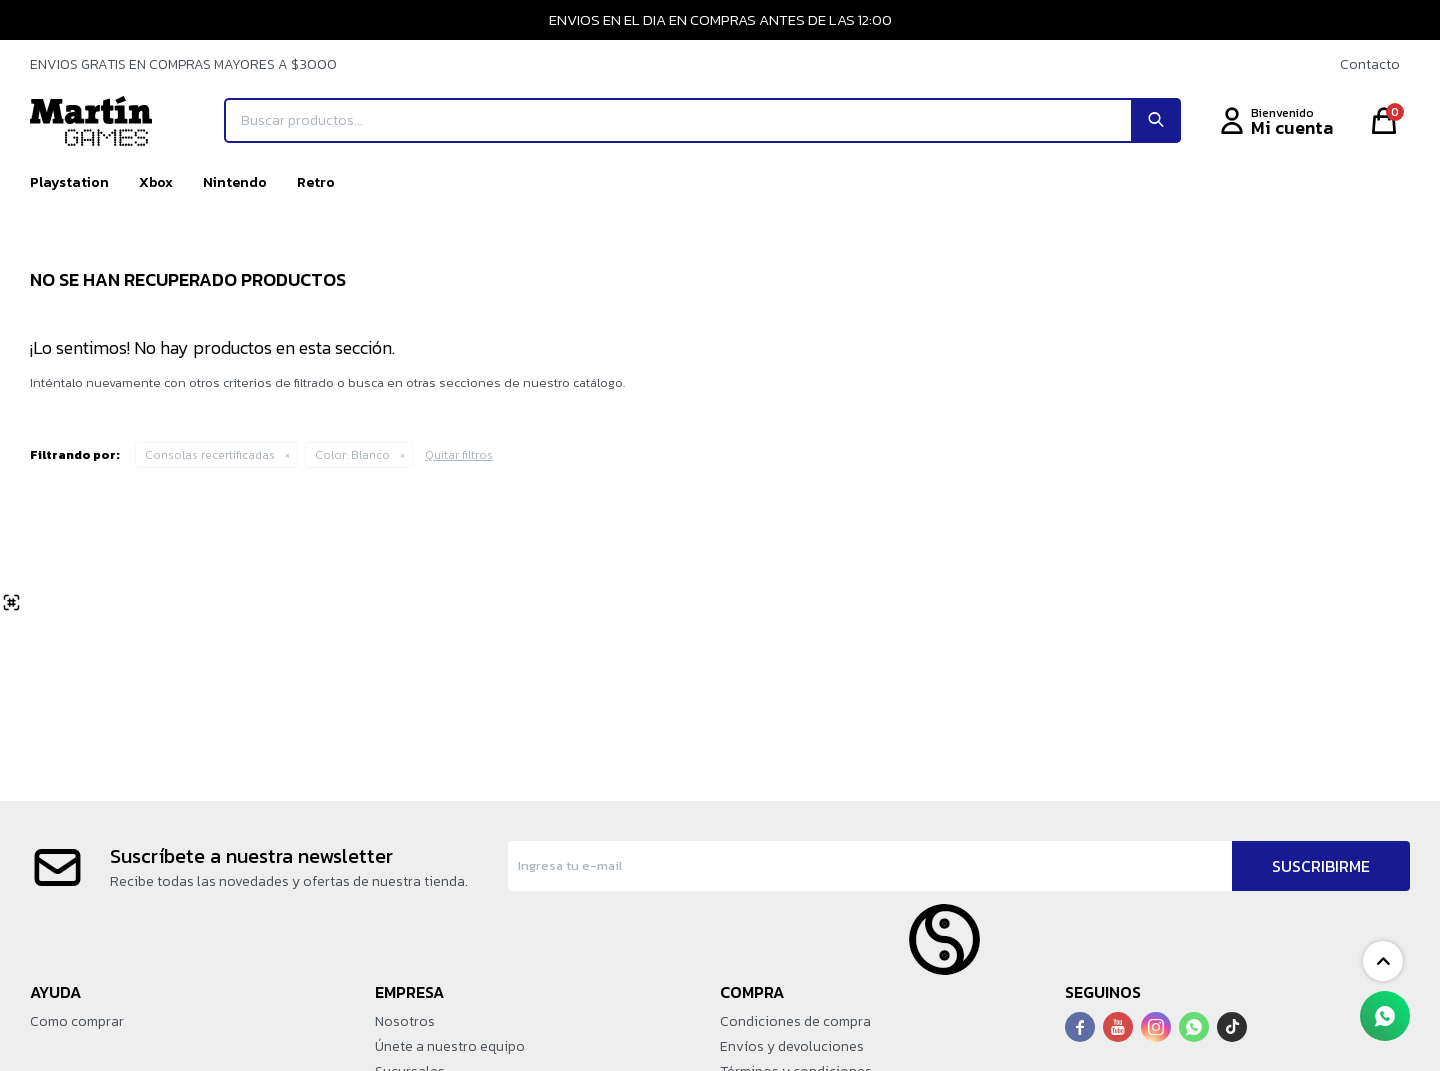 The image size is (1440, 1071). I want to click on scan a QR code or barcode, so click(11, 602).